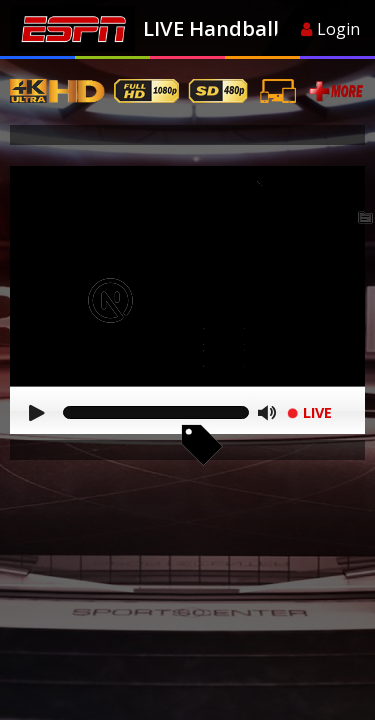  I want to click on browse topics or categories, so click(365, 217).